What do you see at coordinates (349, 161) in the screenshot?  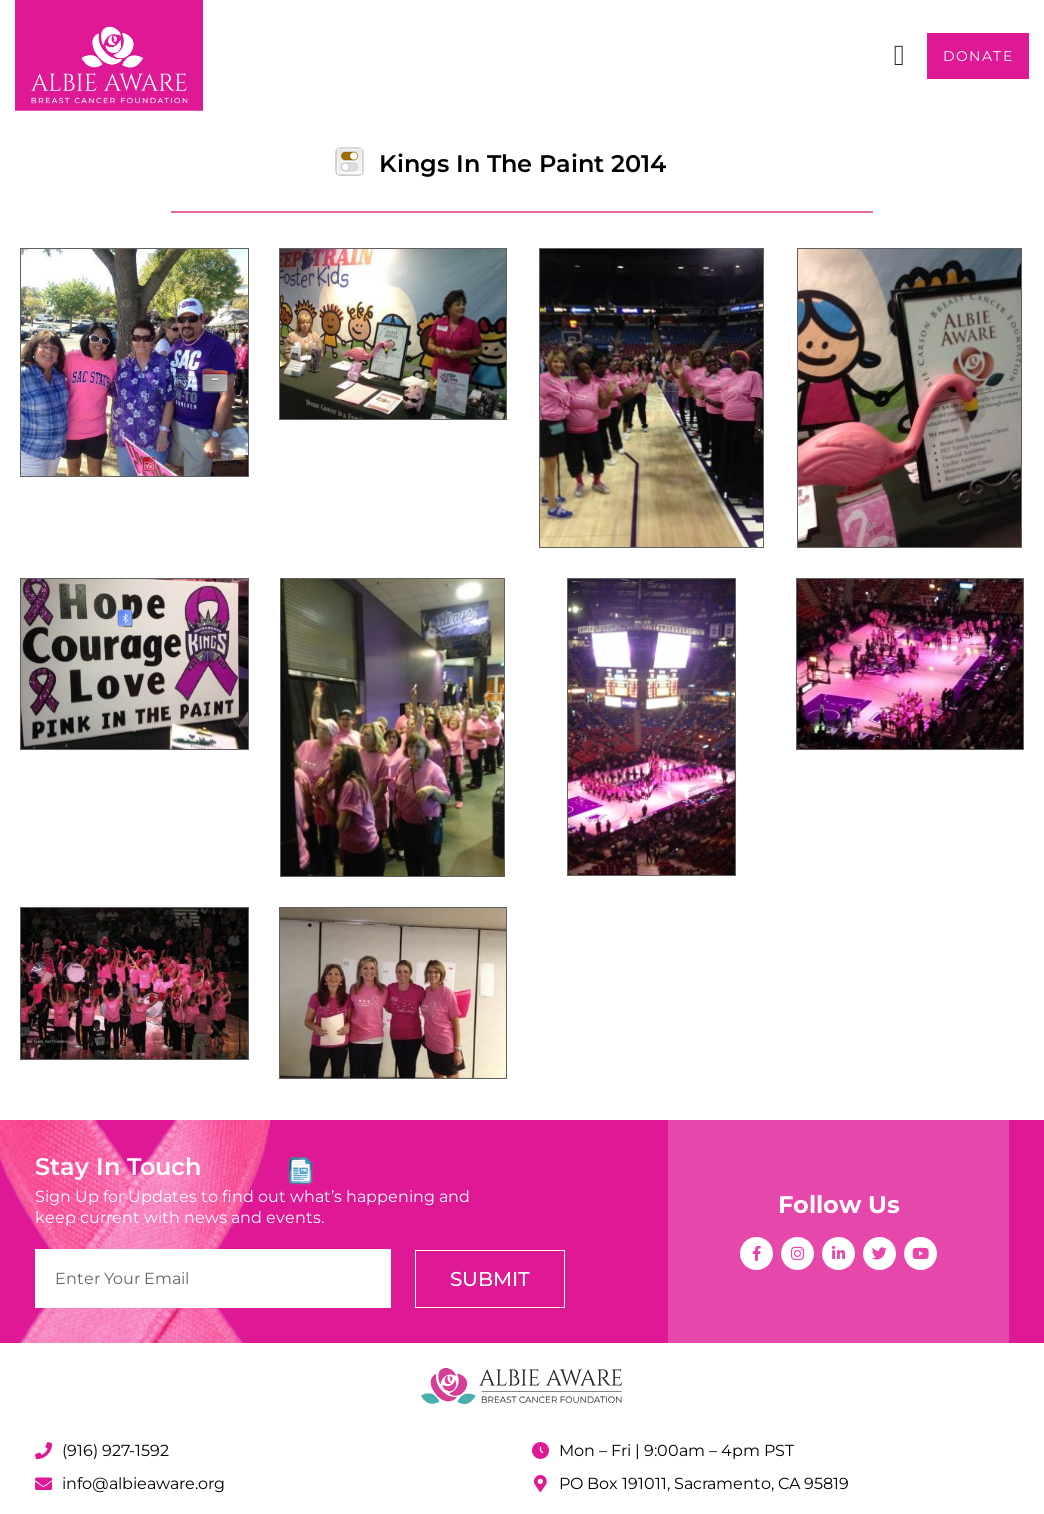 I see `open desktop preferences or settings` at bounding box center [349, 161].